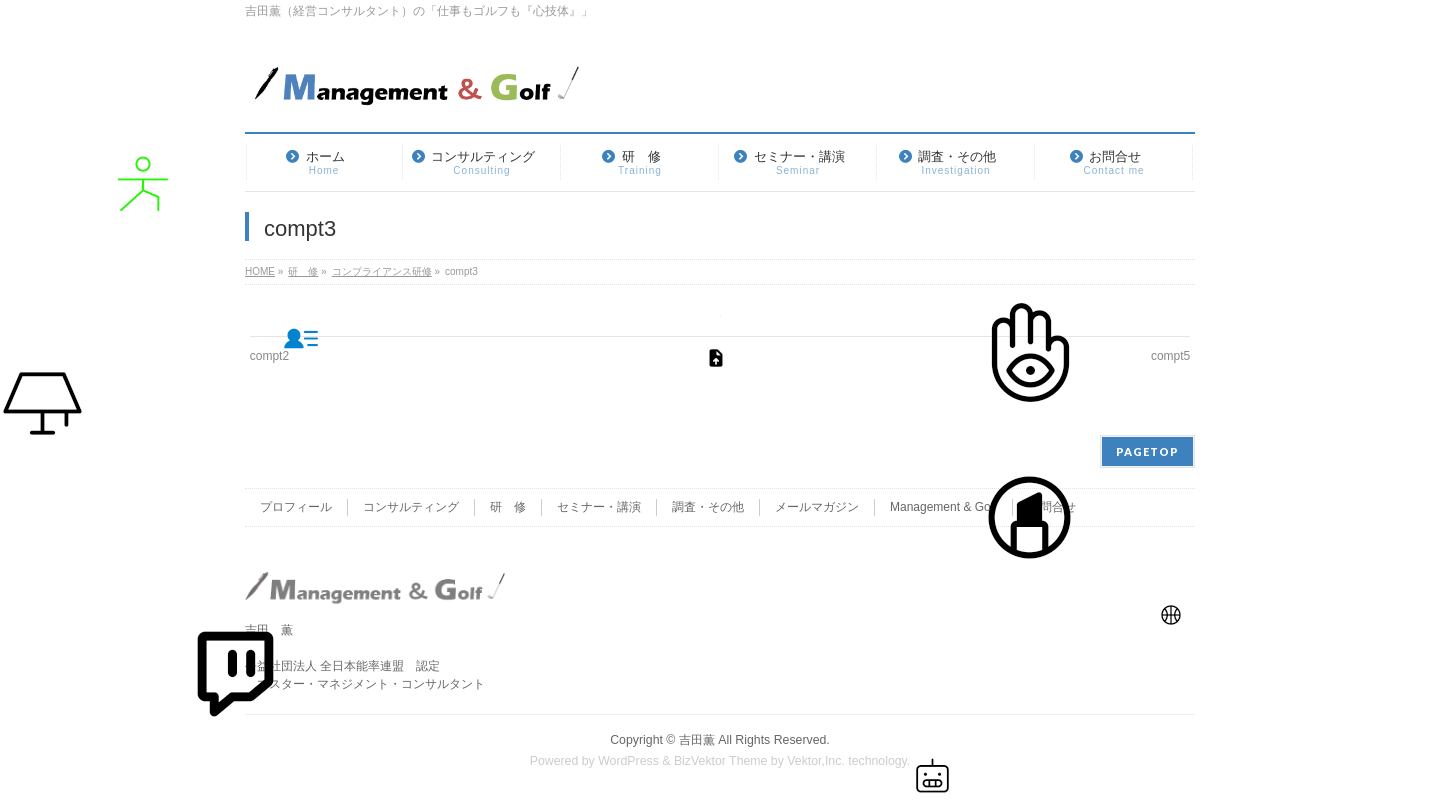 Image resolution: width=1440 pixels, height=802 pixels. Describe the element at coordinates (932, 777) in the screenshot. I see `access AI assistant or chatbot features` at that location.